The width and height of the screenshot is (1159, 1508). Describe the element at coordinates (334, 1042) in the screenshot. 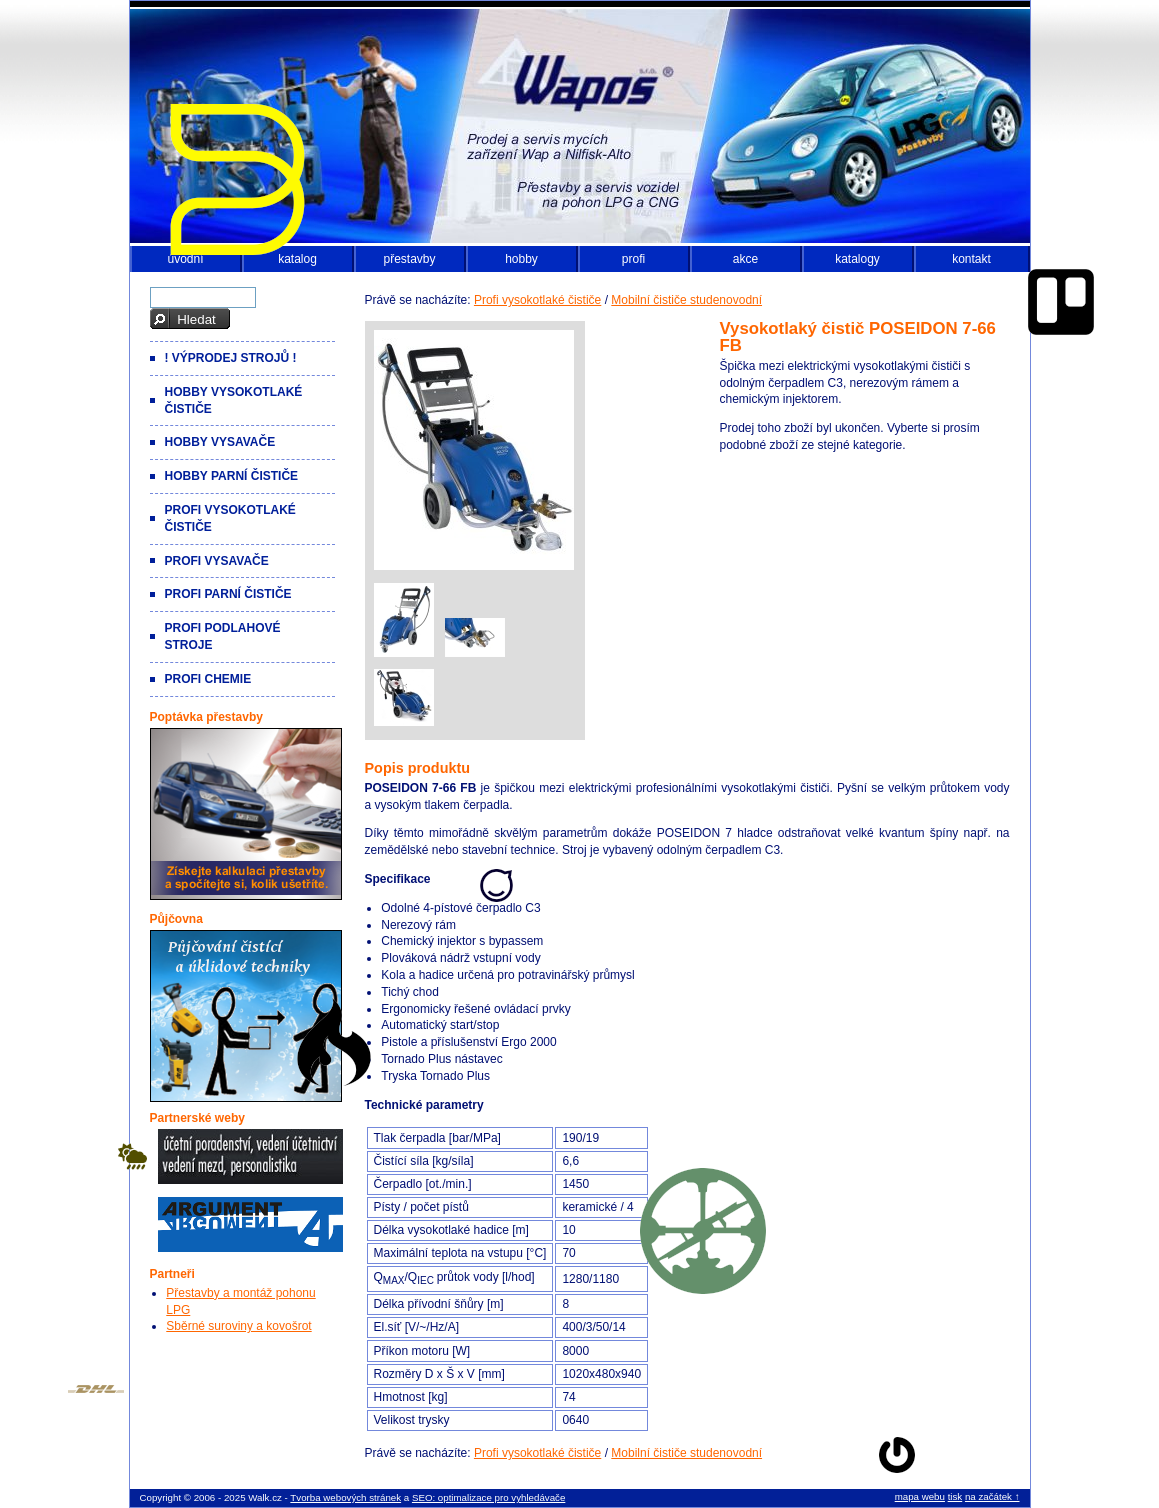

I see `codeigniter framework logo` at that location.